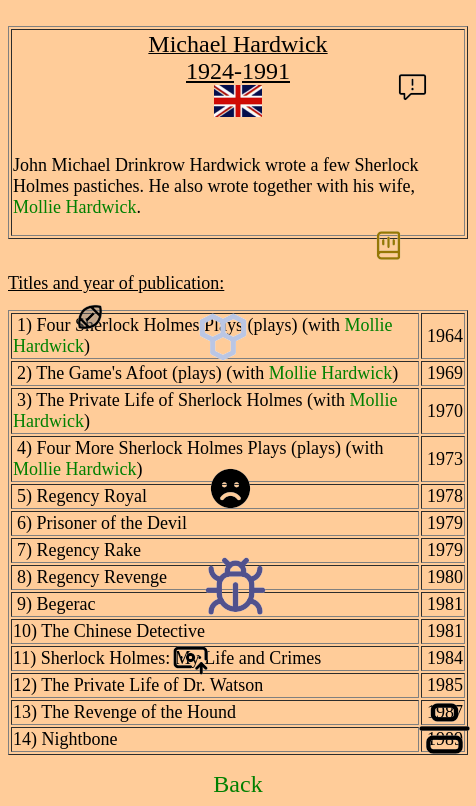 The image size is (476, 806). I want to click on report an issue or problem, so click(412, 86).